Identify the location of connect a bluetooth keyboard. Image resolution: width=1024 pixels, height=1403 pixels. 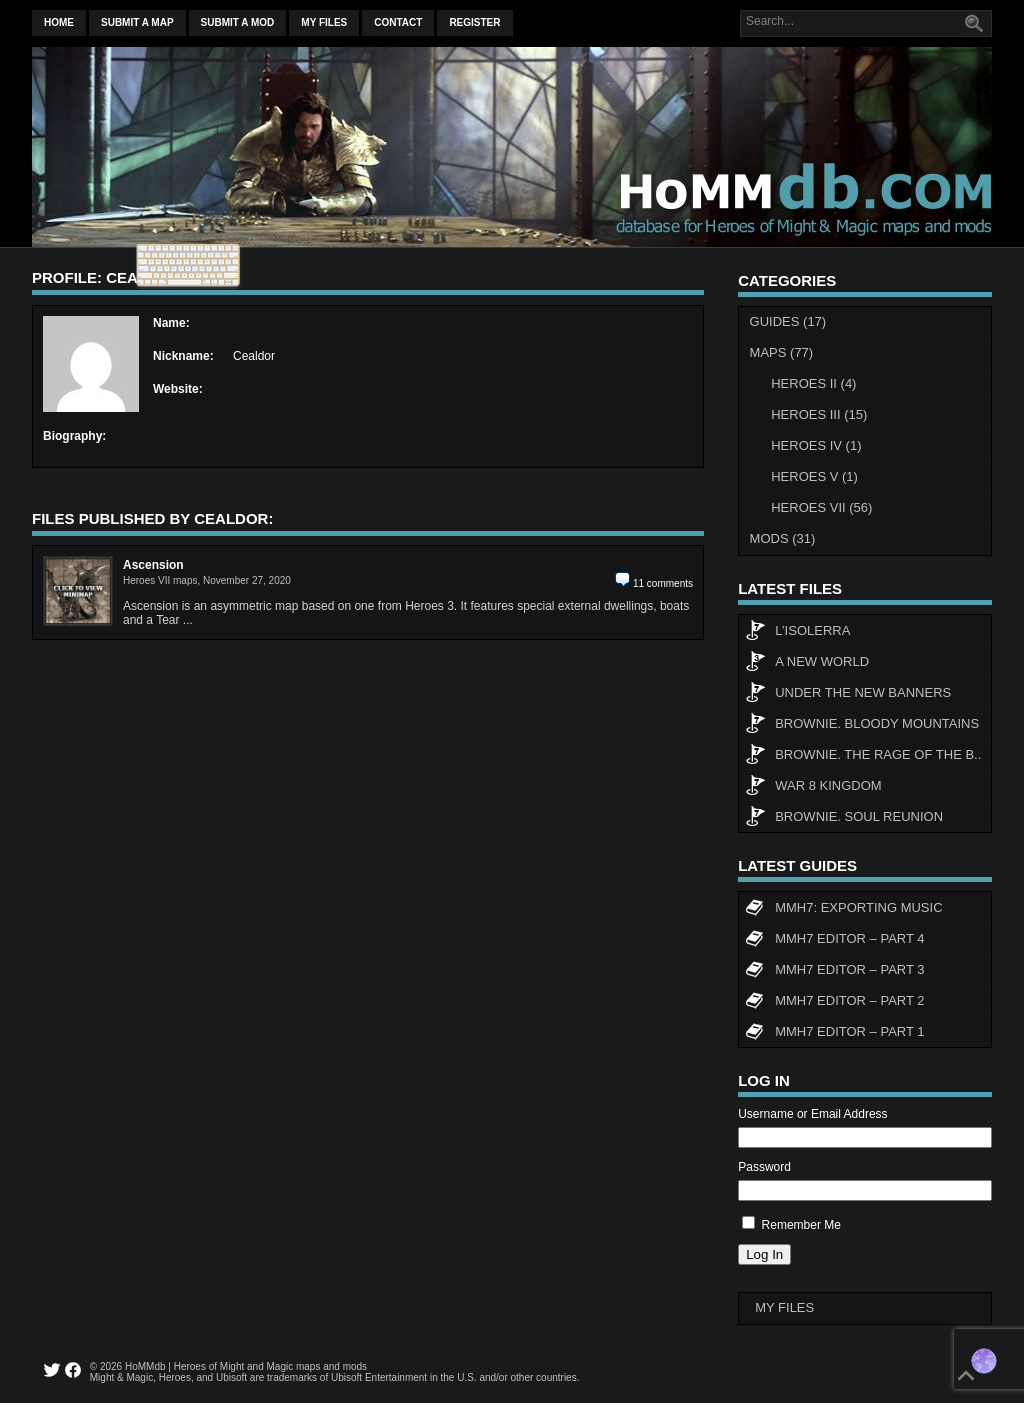
(188, 265).